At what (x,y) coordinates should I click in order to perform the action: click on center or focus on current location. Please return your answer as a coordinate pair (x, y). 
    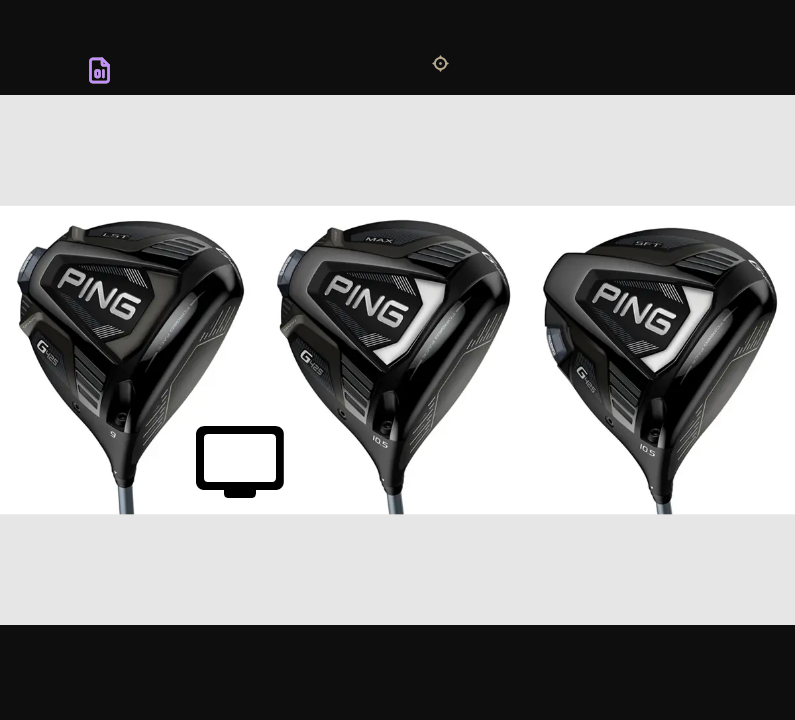
    Looking at the image, I should click on (440, 63).